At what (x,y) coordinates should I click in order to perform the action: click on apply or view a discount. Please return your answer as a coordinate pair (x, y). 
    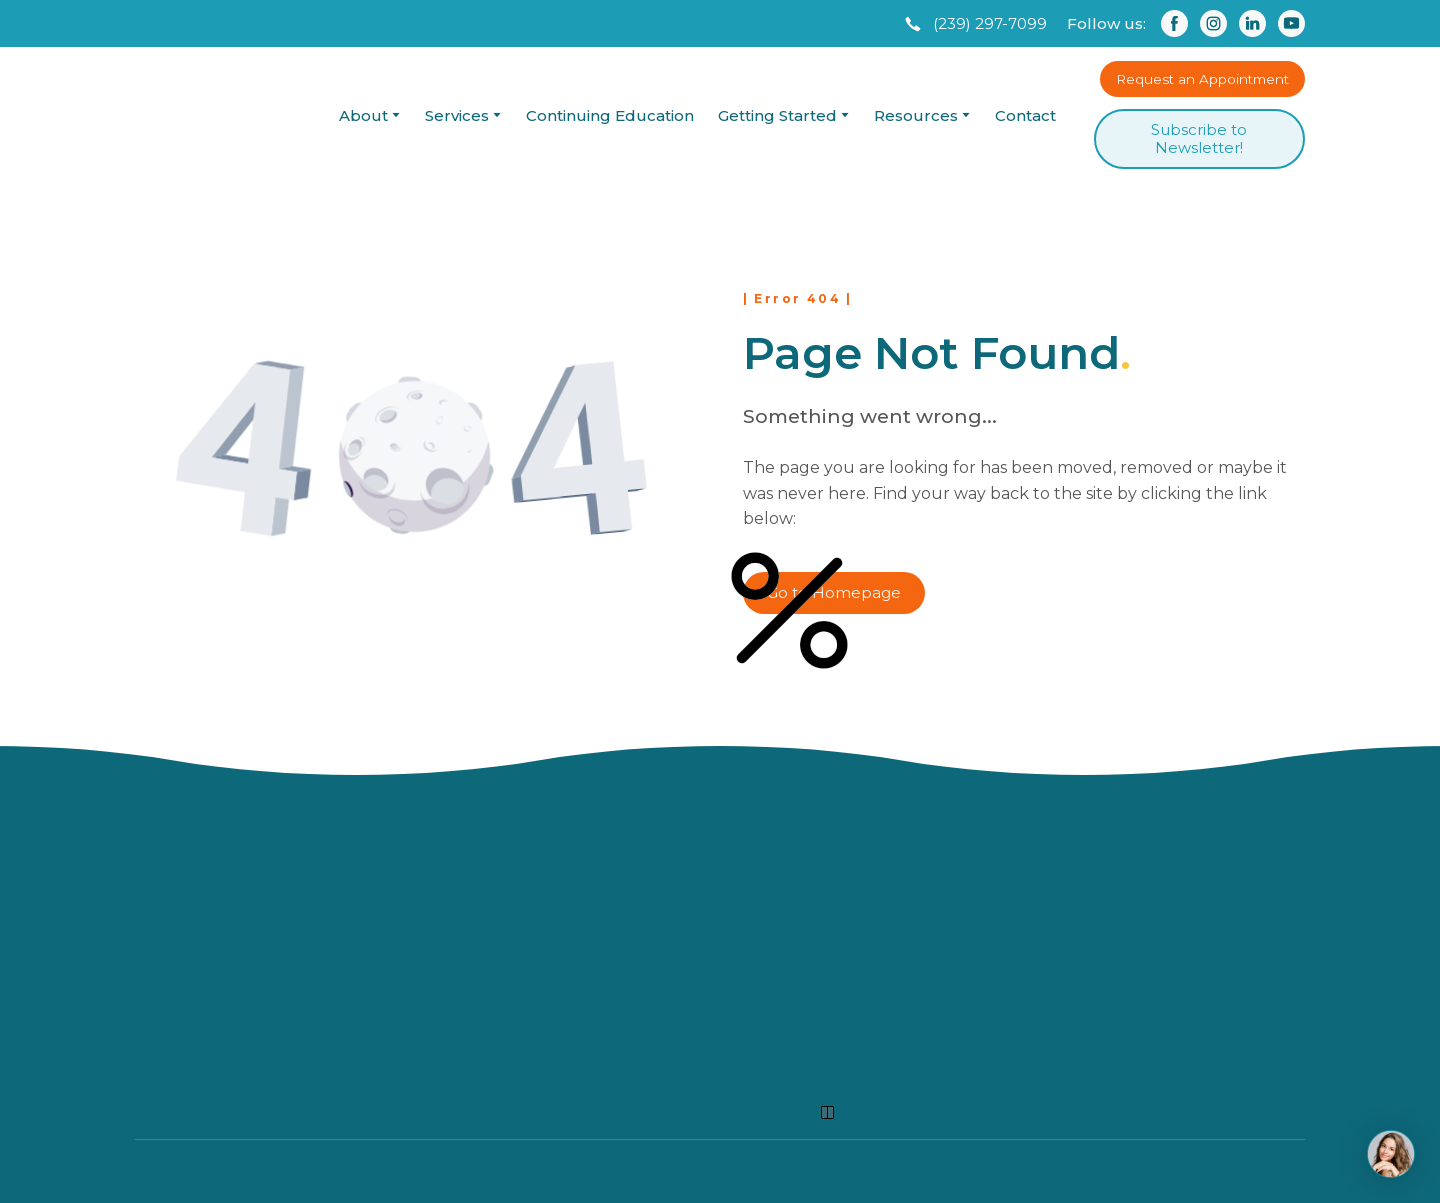
    Looking at the image, I should click on (789, 610).